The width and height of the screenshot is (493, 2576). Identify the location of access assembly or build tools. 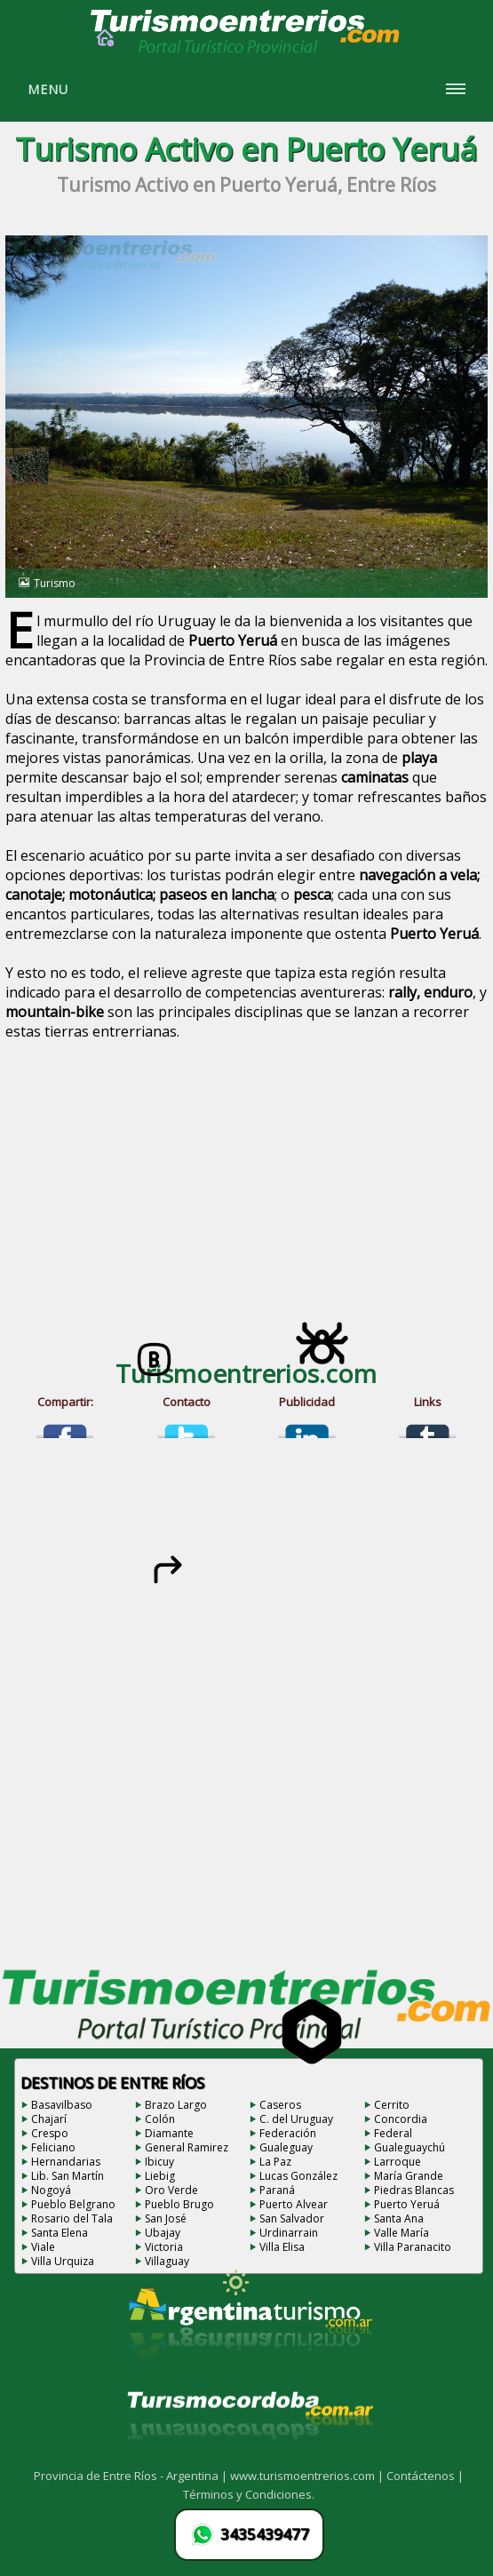
(312, 2031).